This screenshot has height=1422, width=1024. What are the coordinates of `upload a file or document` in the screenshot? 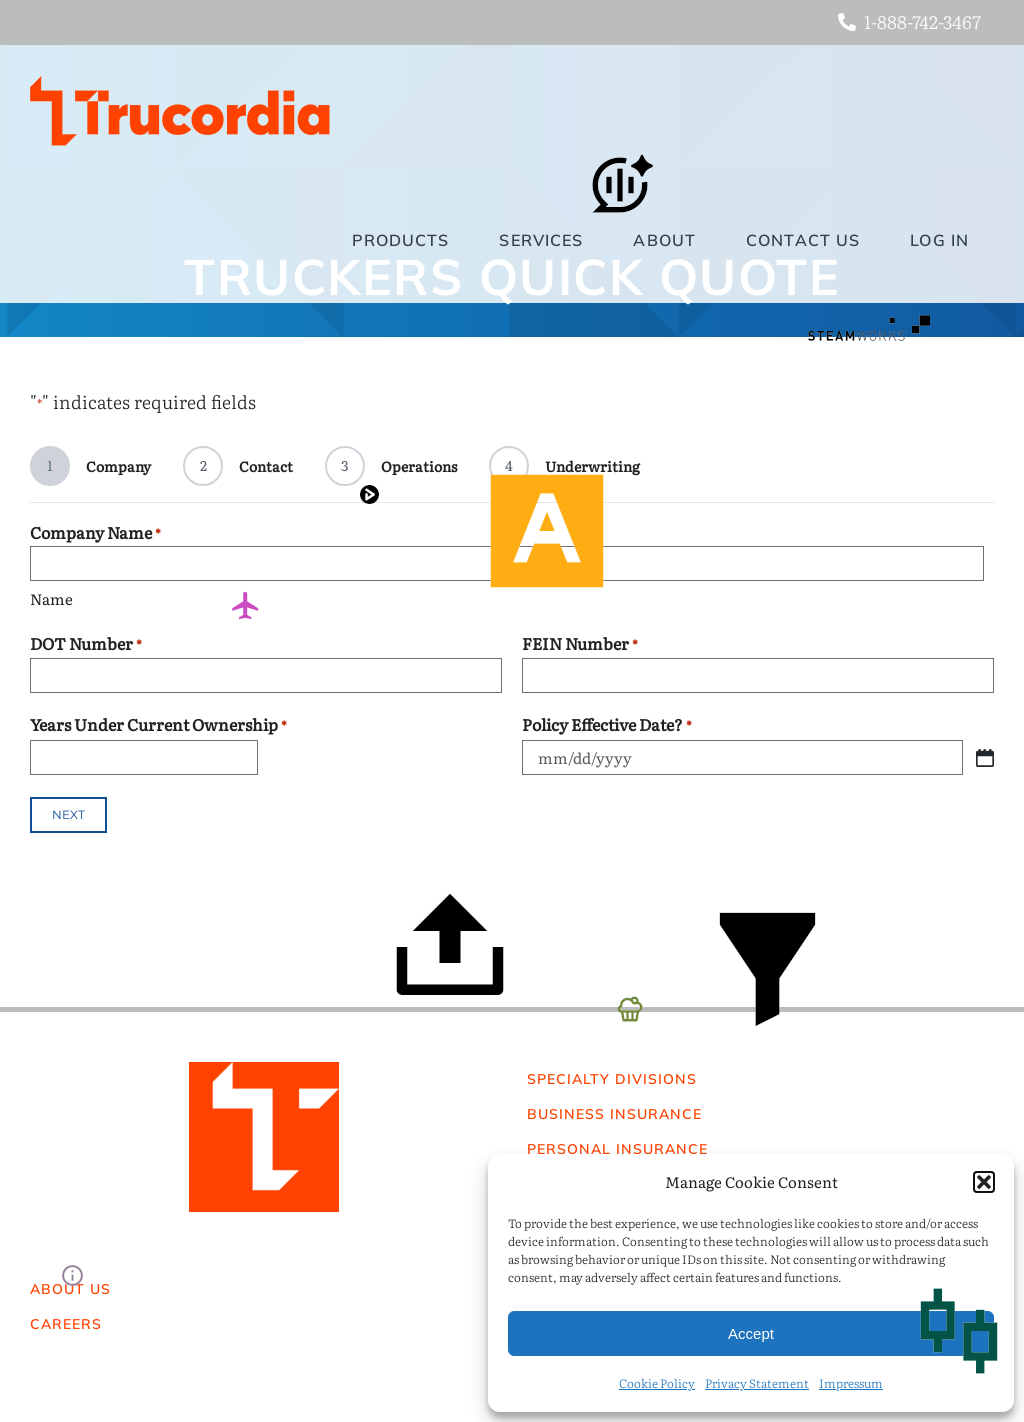 It's located at (450, 947).